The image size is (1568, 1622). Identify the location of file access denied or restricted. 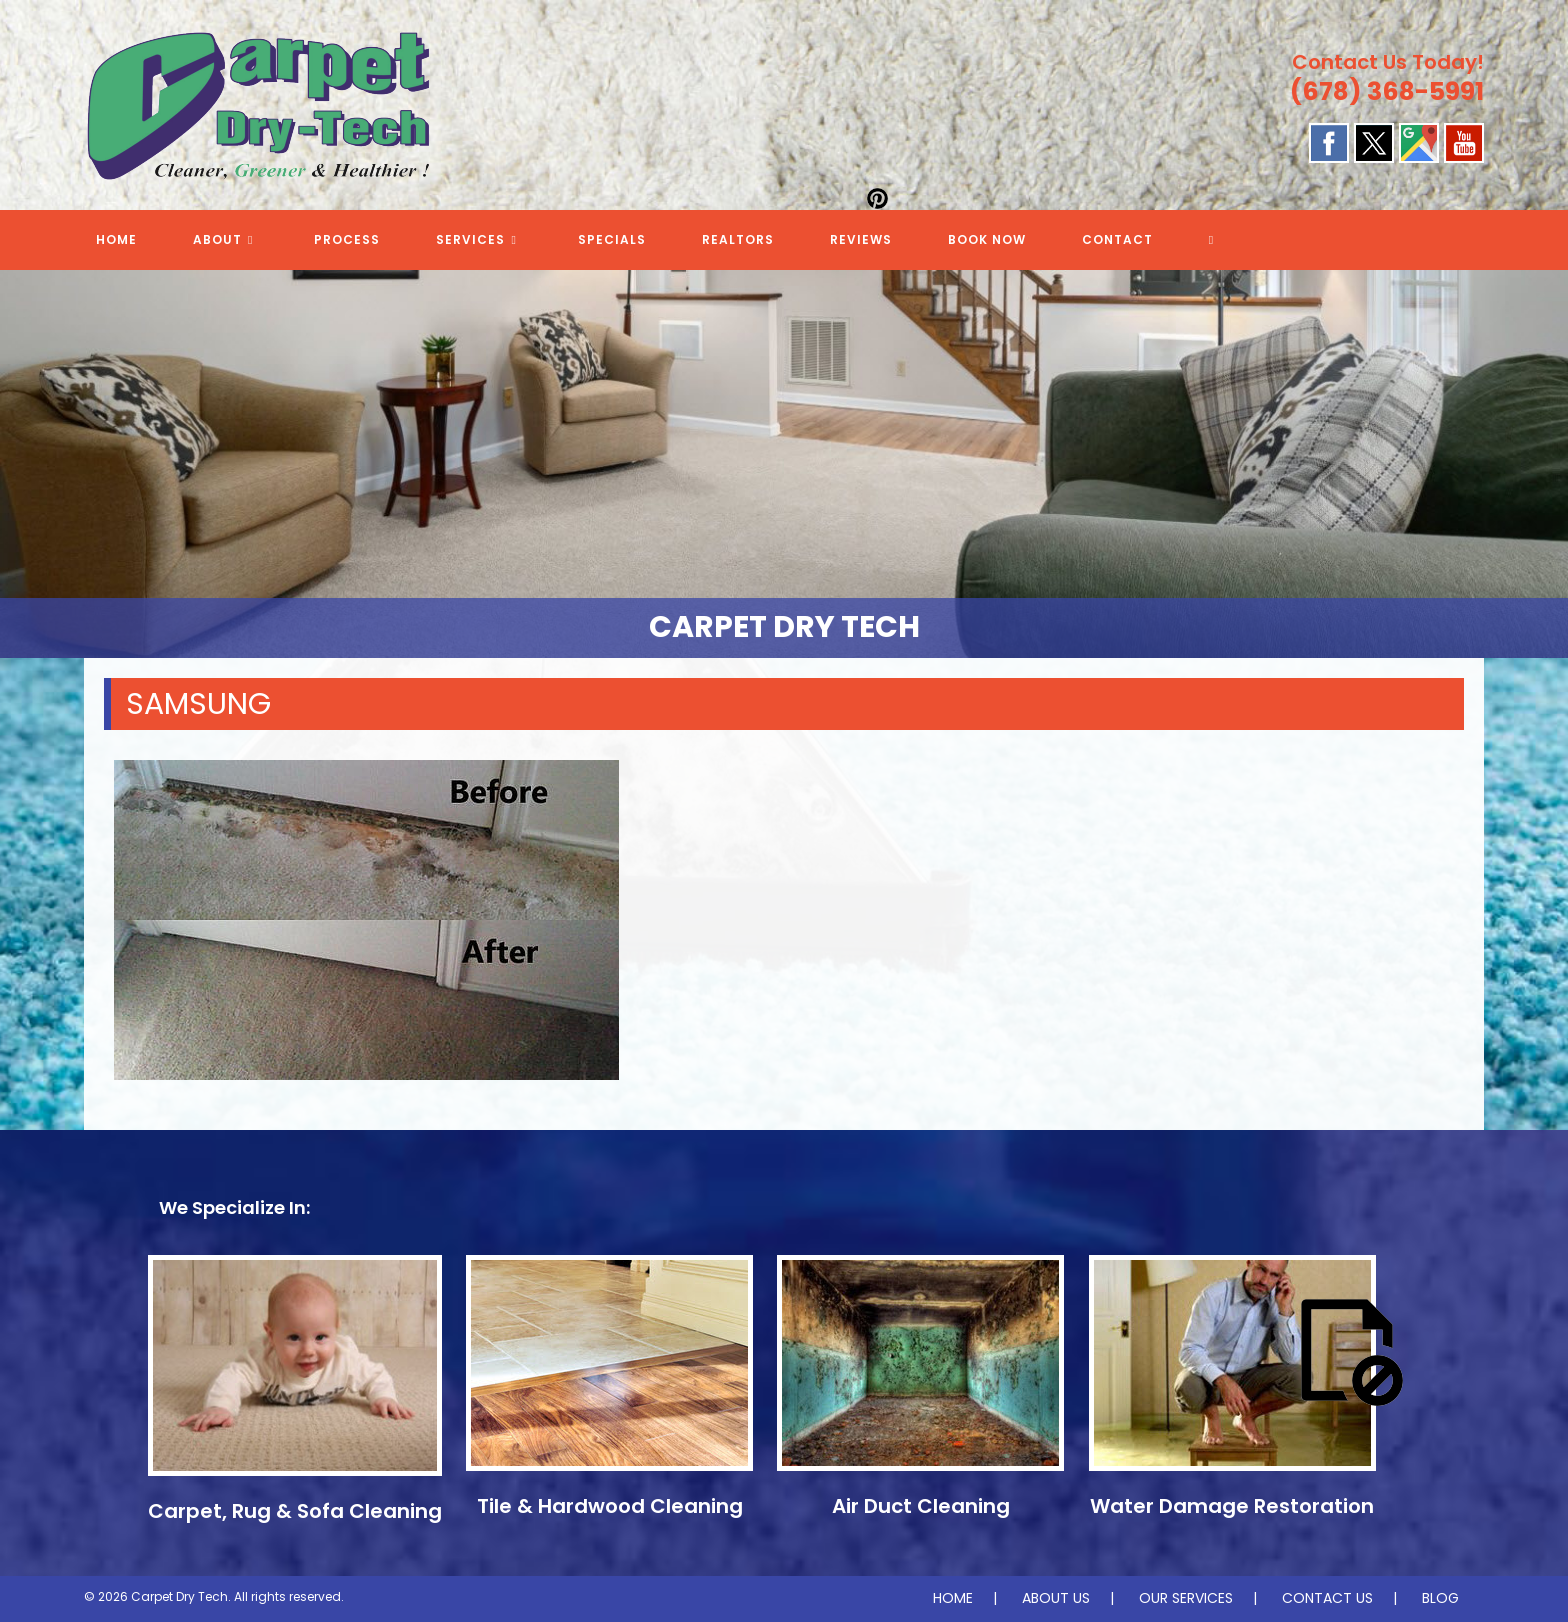
(1347, 1350).